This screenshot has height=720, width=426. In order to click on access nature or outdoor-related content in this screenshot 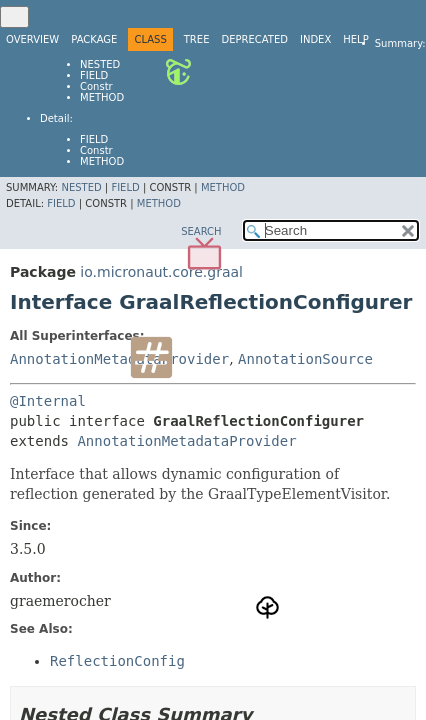, I will do `click(267, 607)`.